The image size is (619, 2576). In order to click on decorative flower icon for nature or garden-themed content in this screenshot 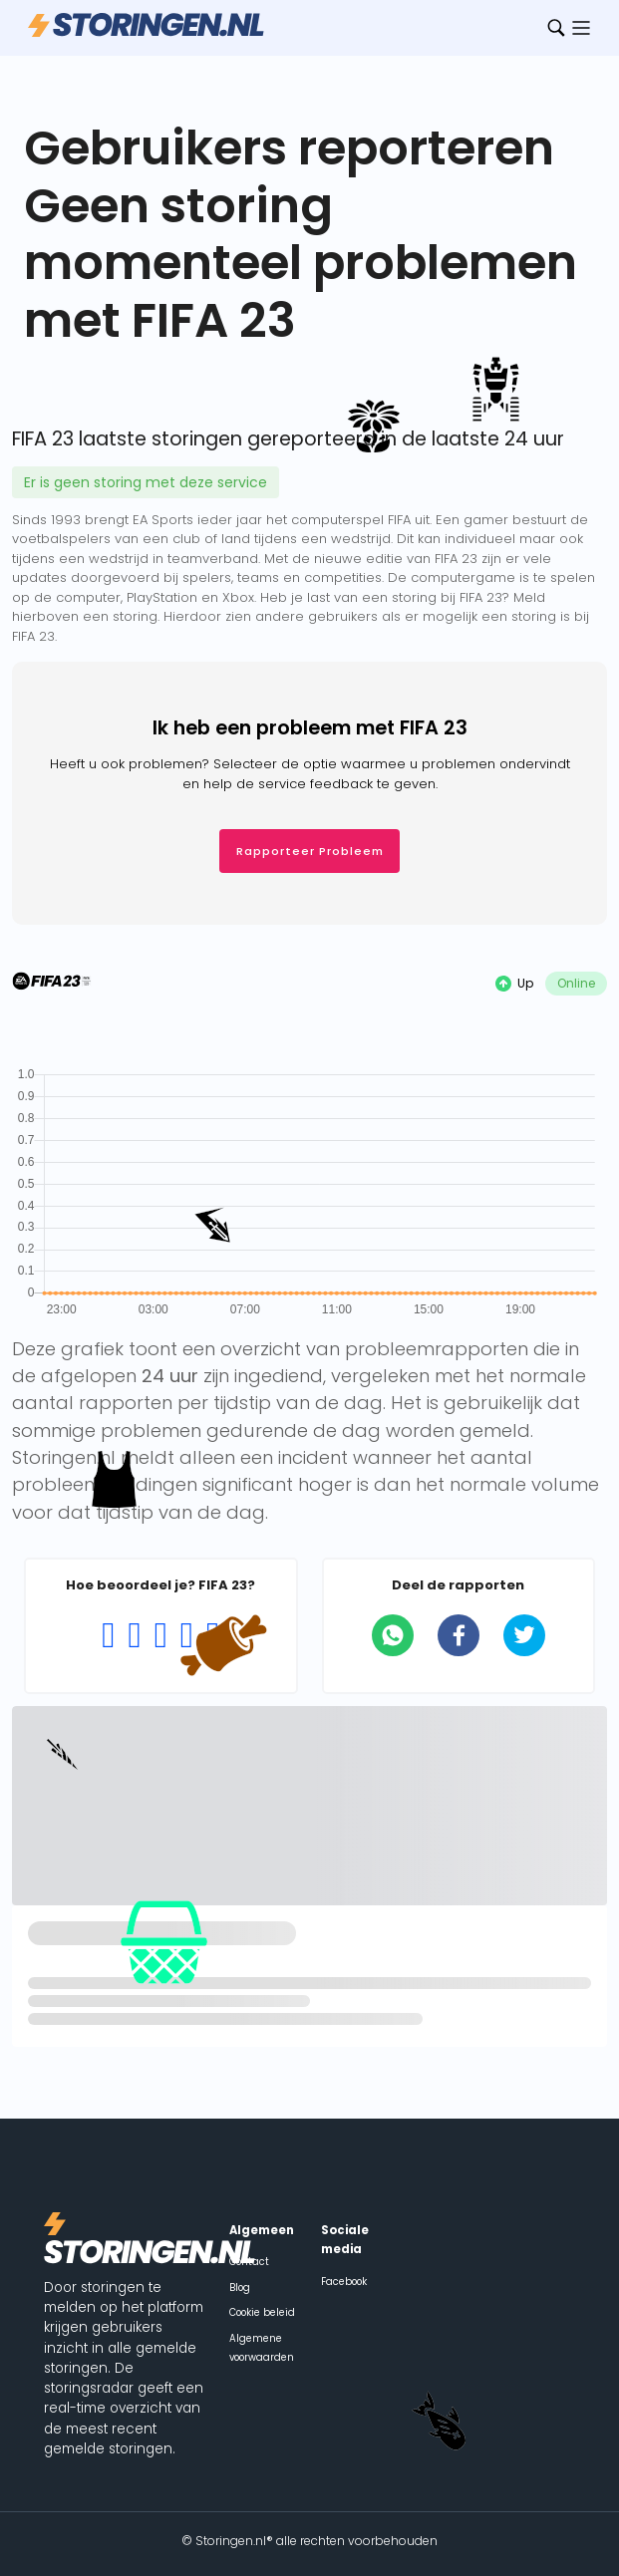, I will do `click(373, 425)`.